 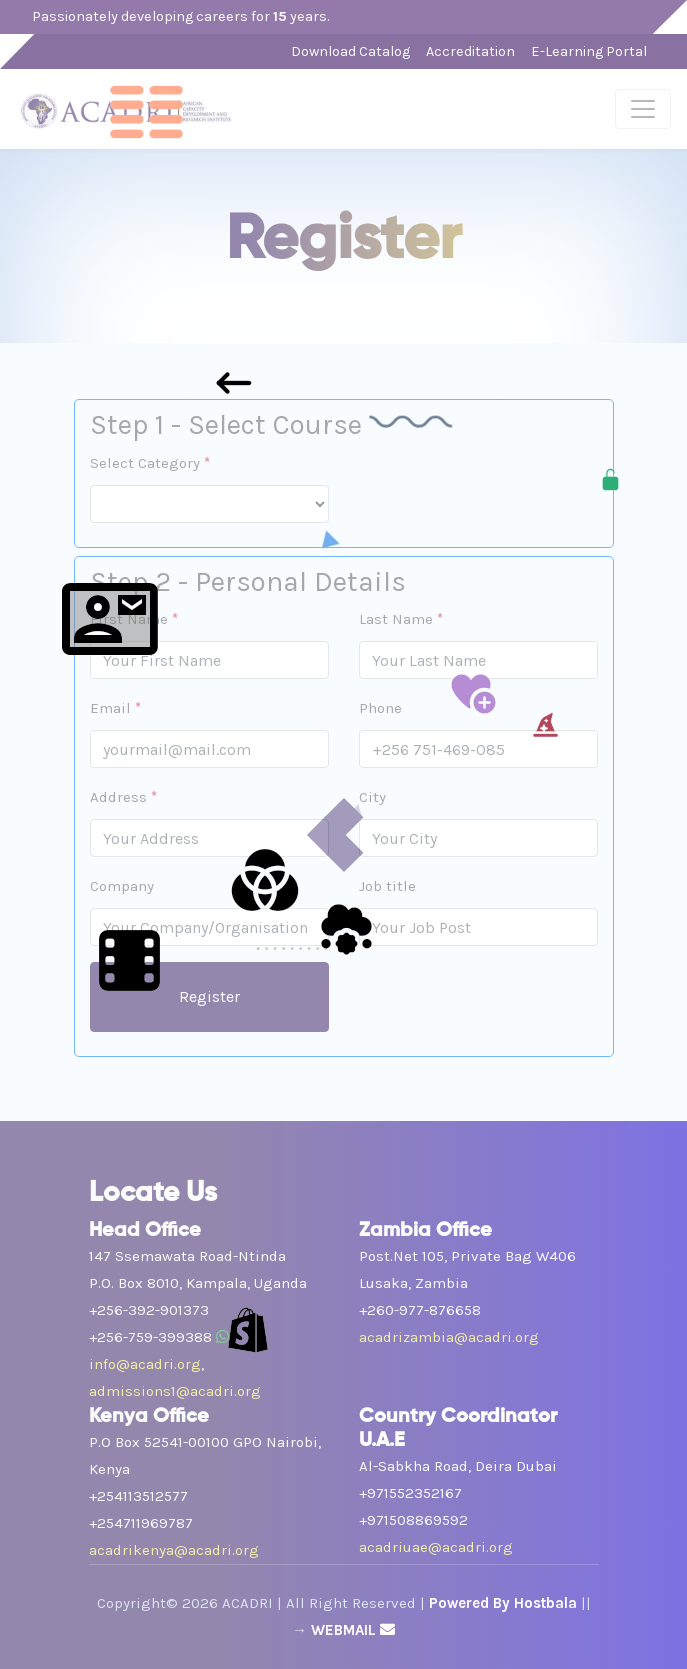 What do you see at coordinates (265, 880) in the screenshot?
I see `adjust color filter settings` at bounding box center [265, 880].